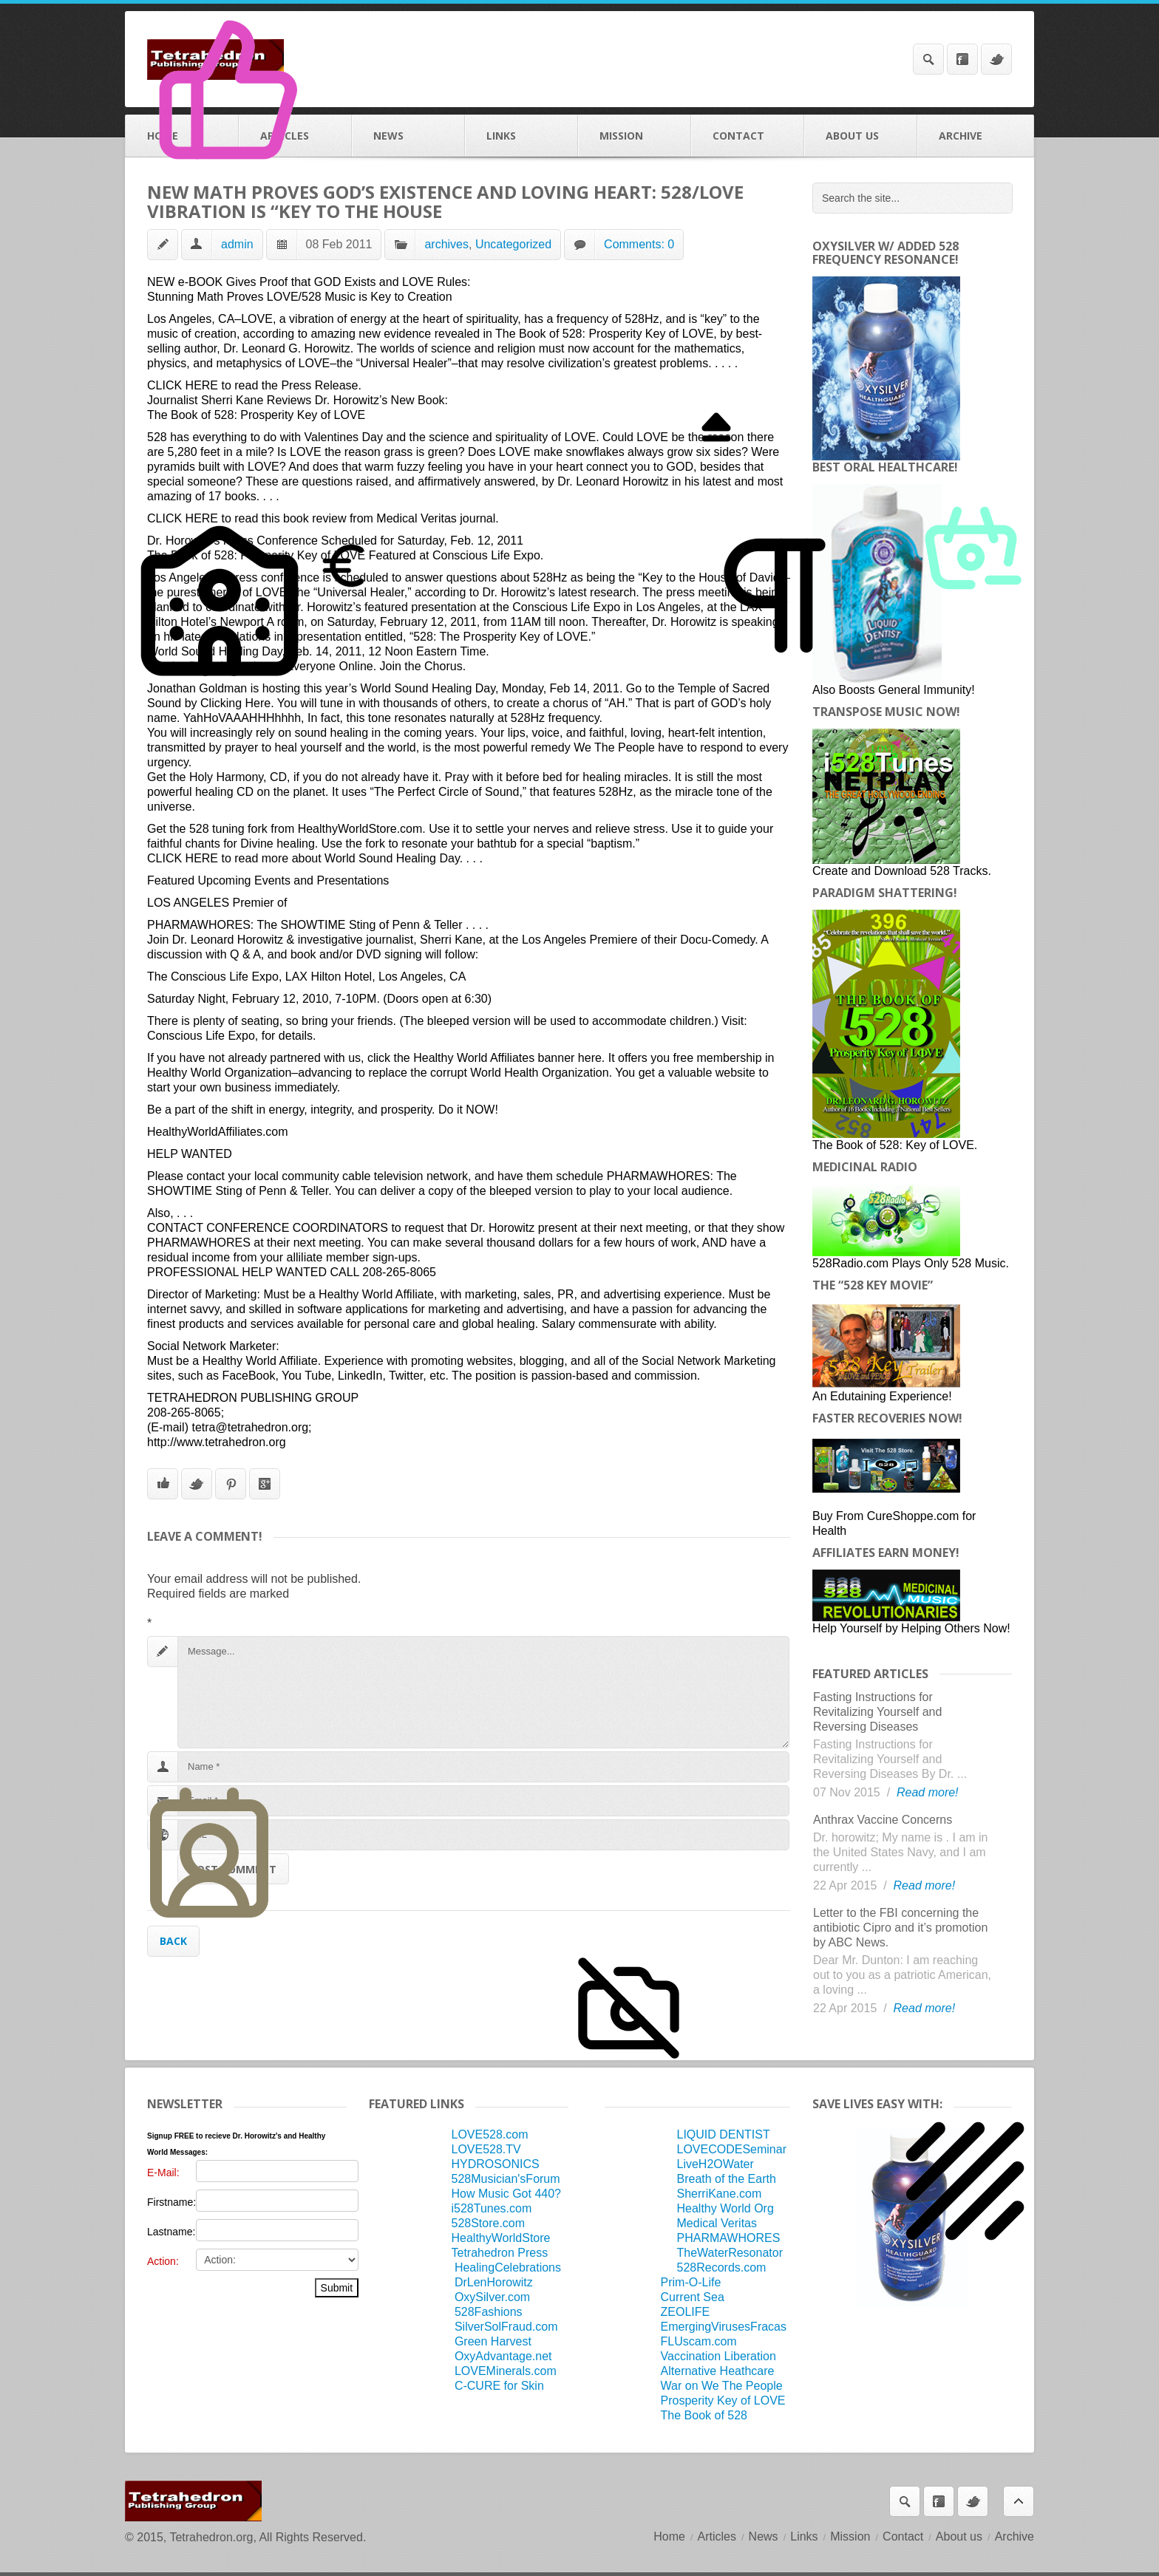  What do you see at coordinates (209, 1853) in the screenshot?
I see `view contact details` at bounding box center [209, 1853].